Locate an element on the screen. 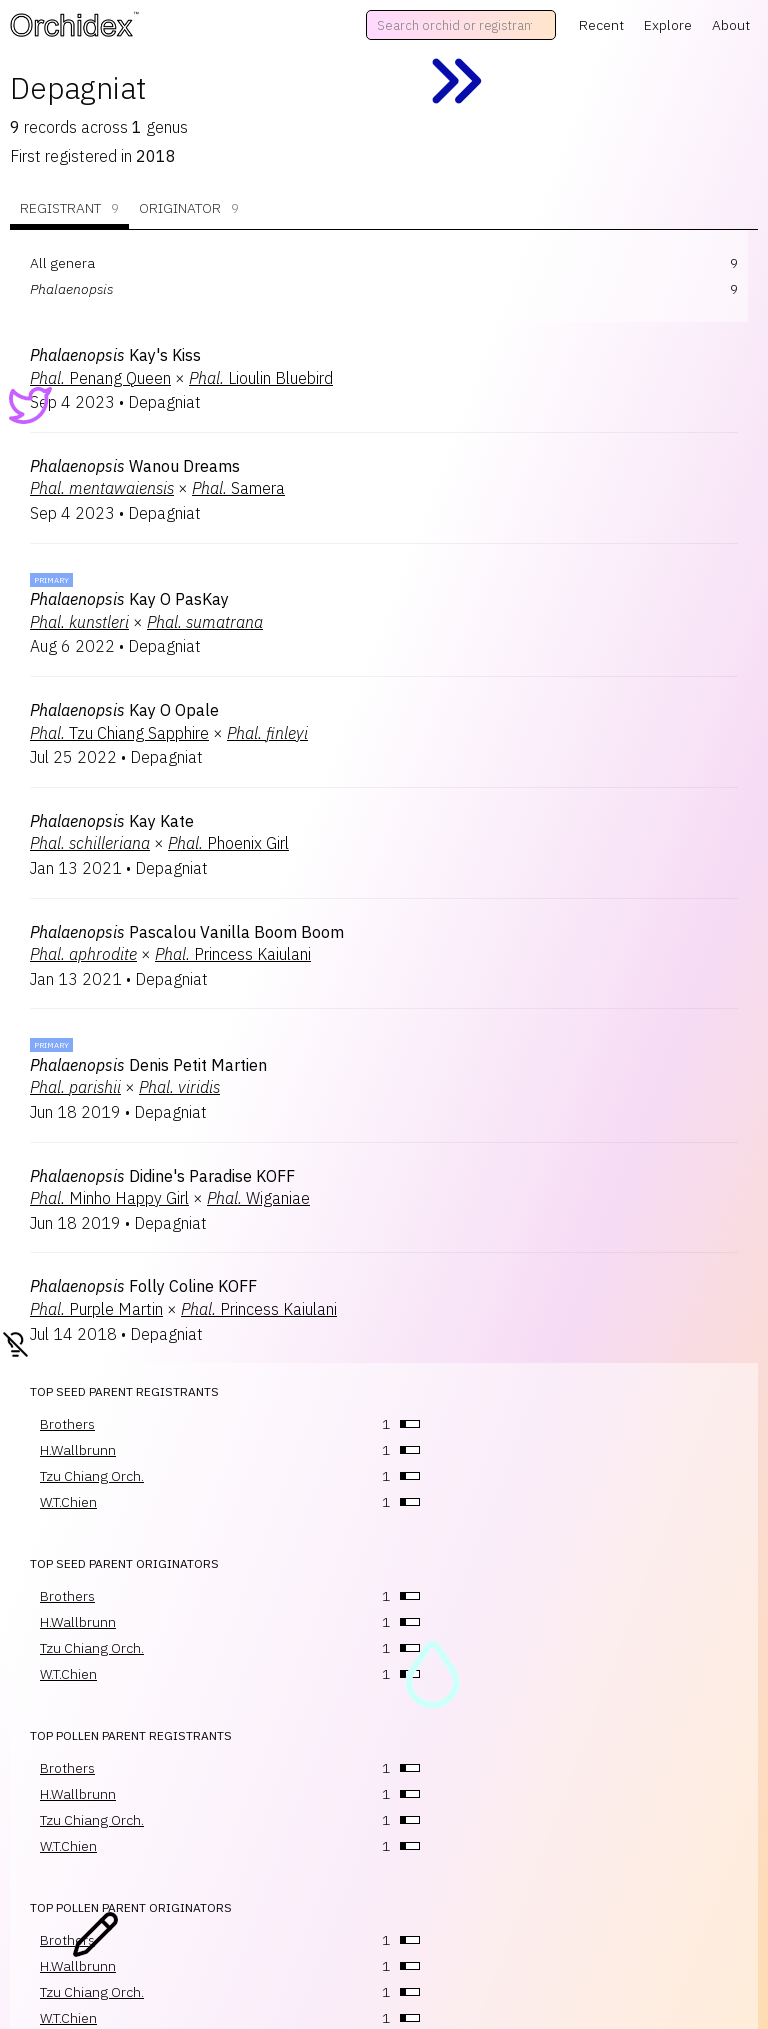 The height and width of the screenshot is (2029, 768). skip forward or advance to next item is located at coordinates (455, 81).